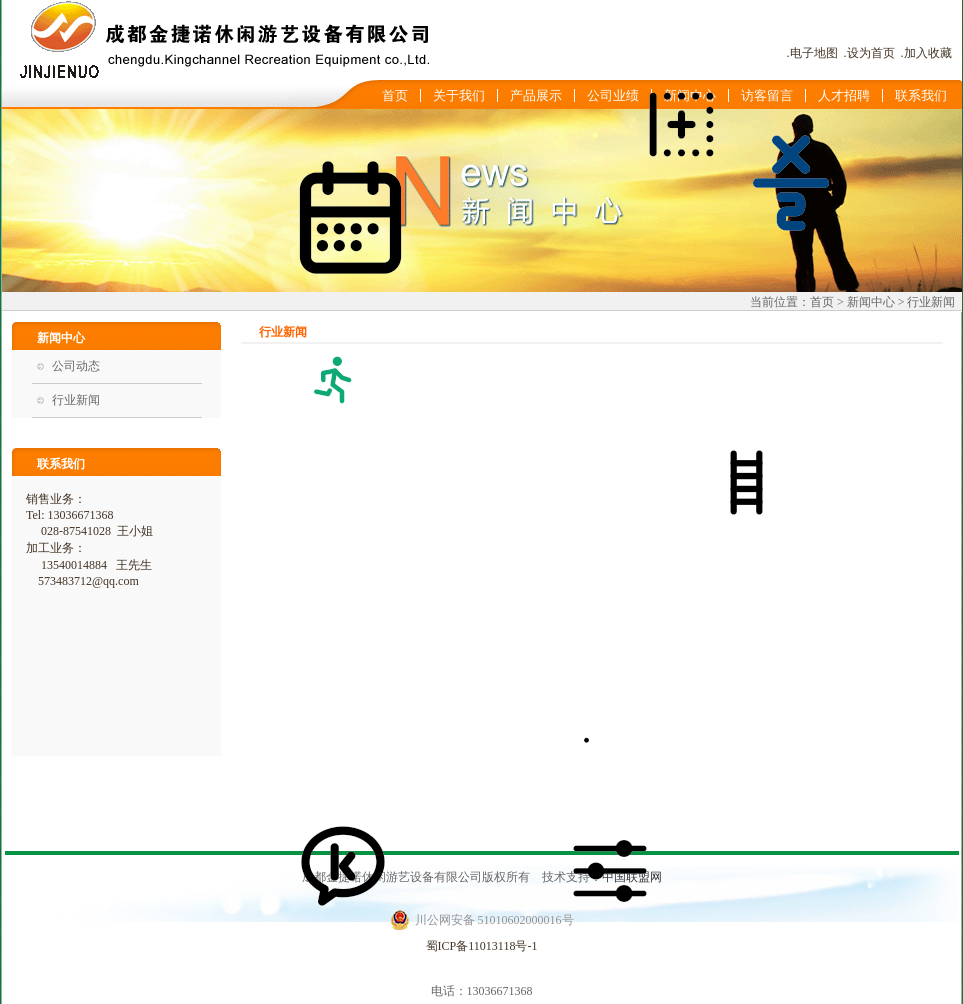 The width and height of the screenshot is (963, 1004). What do you see at coordinates (335, 380) in the screenshot?
I see `start running or jogging activity` at bounding box center [335, 380].